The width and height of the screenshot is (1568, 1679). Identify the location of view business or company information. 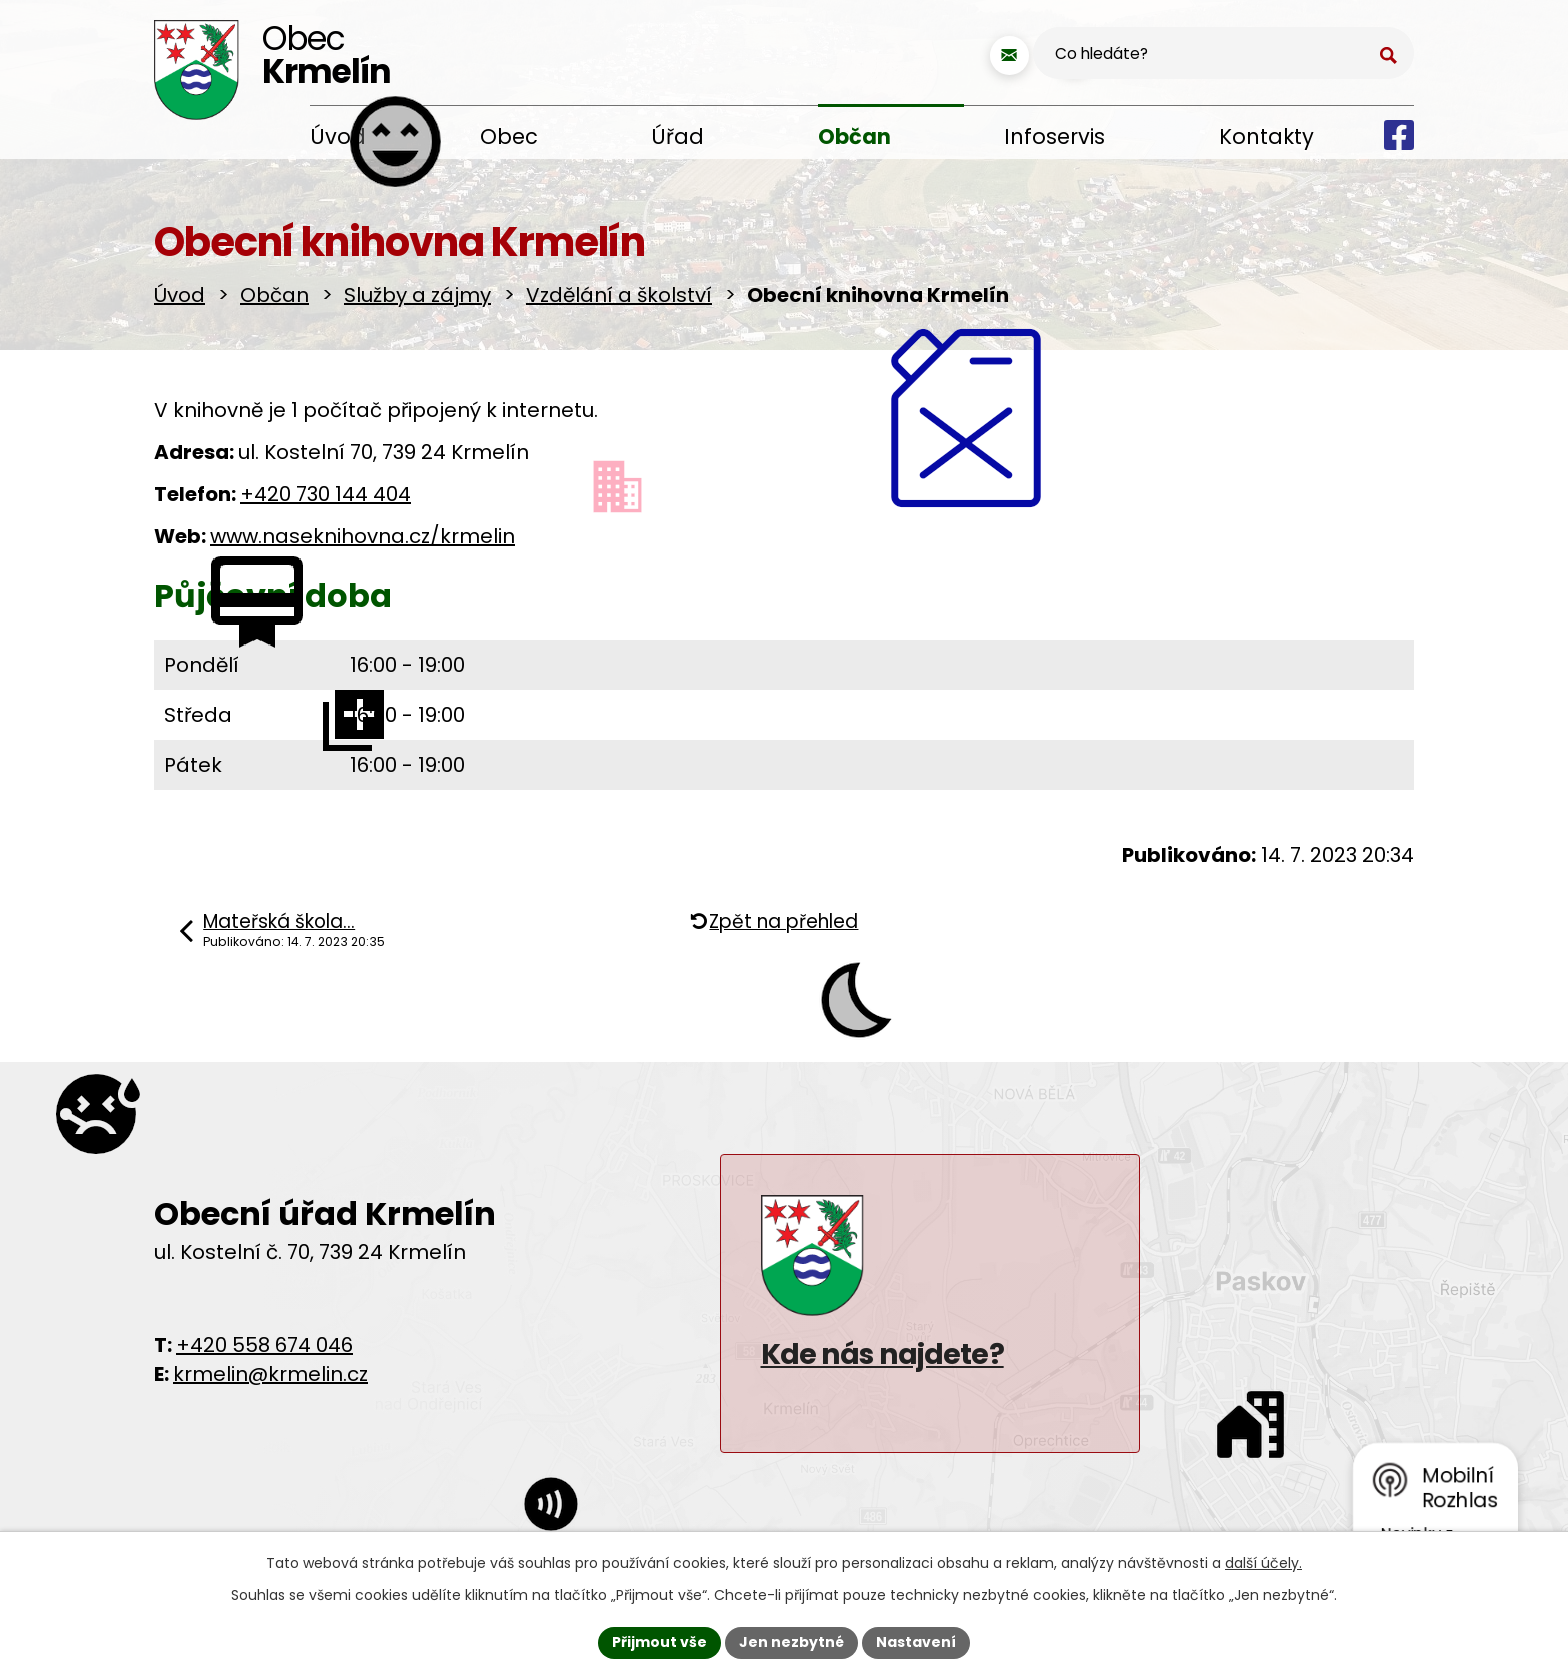
(617, 486).